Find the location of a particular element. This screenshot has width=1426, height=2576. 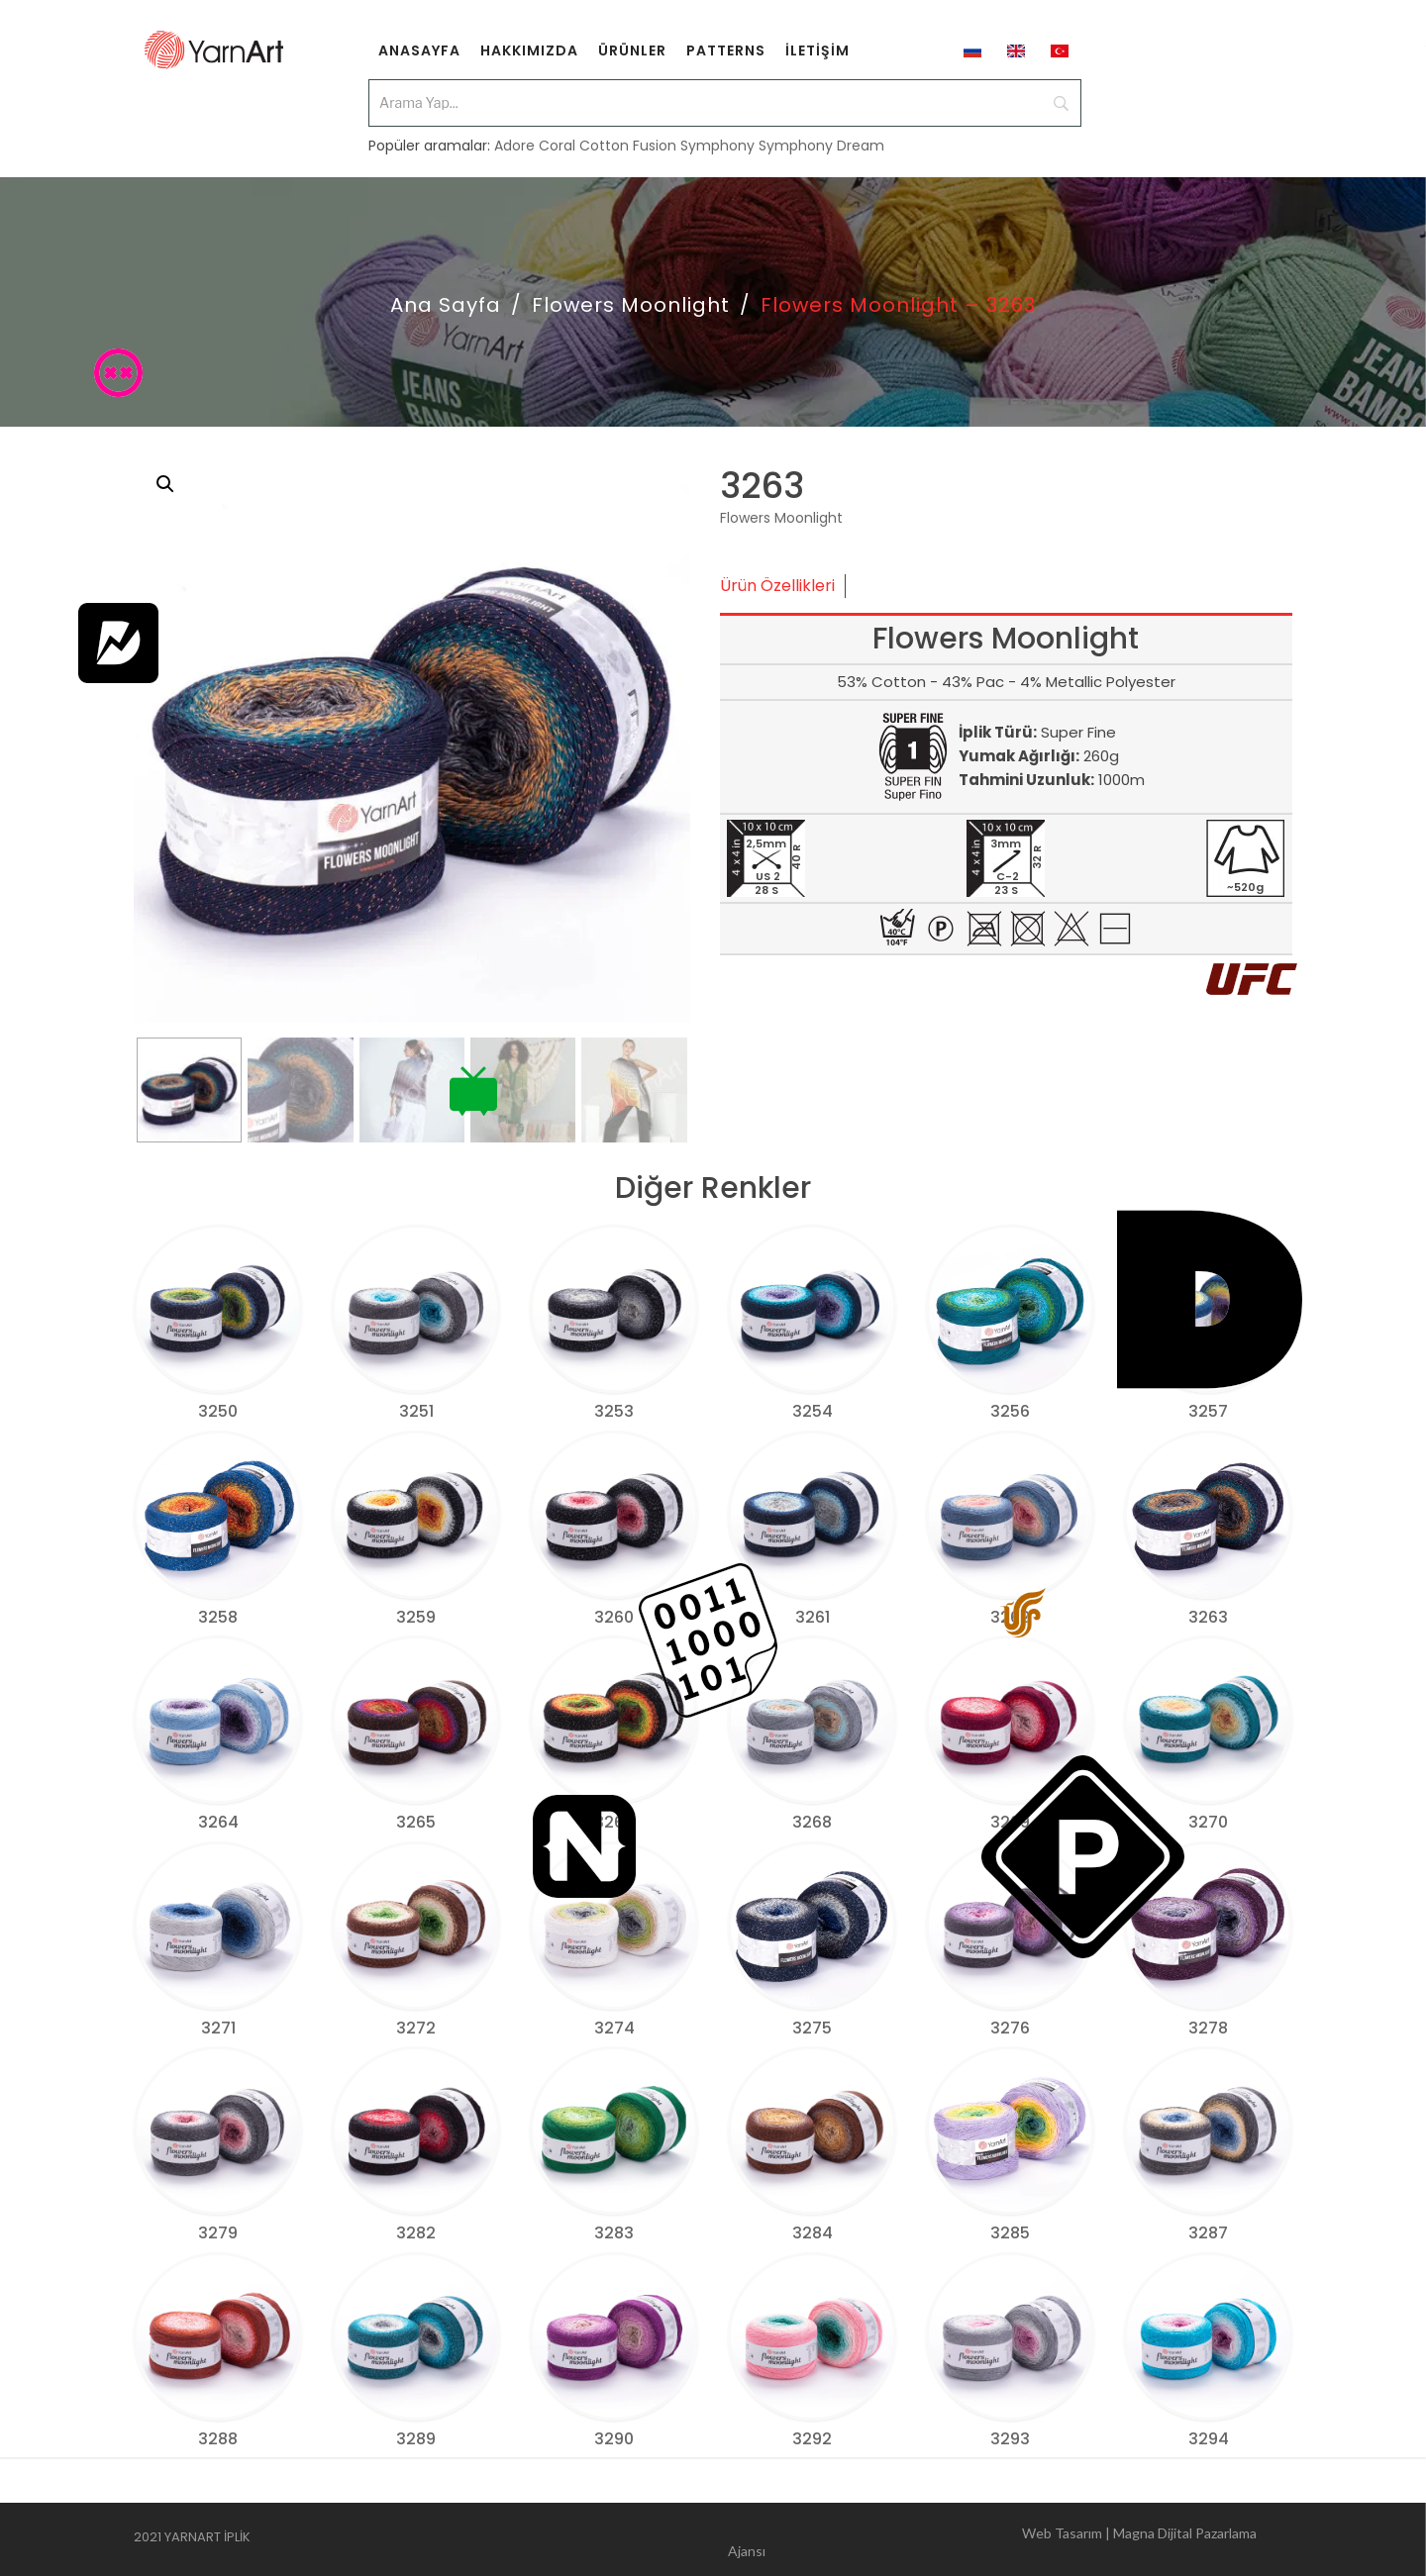

nativescript app or framework logo is located at coordinates (584, 1846).